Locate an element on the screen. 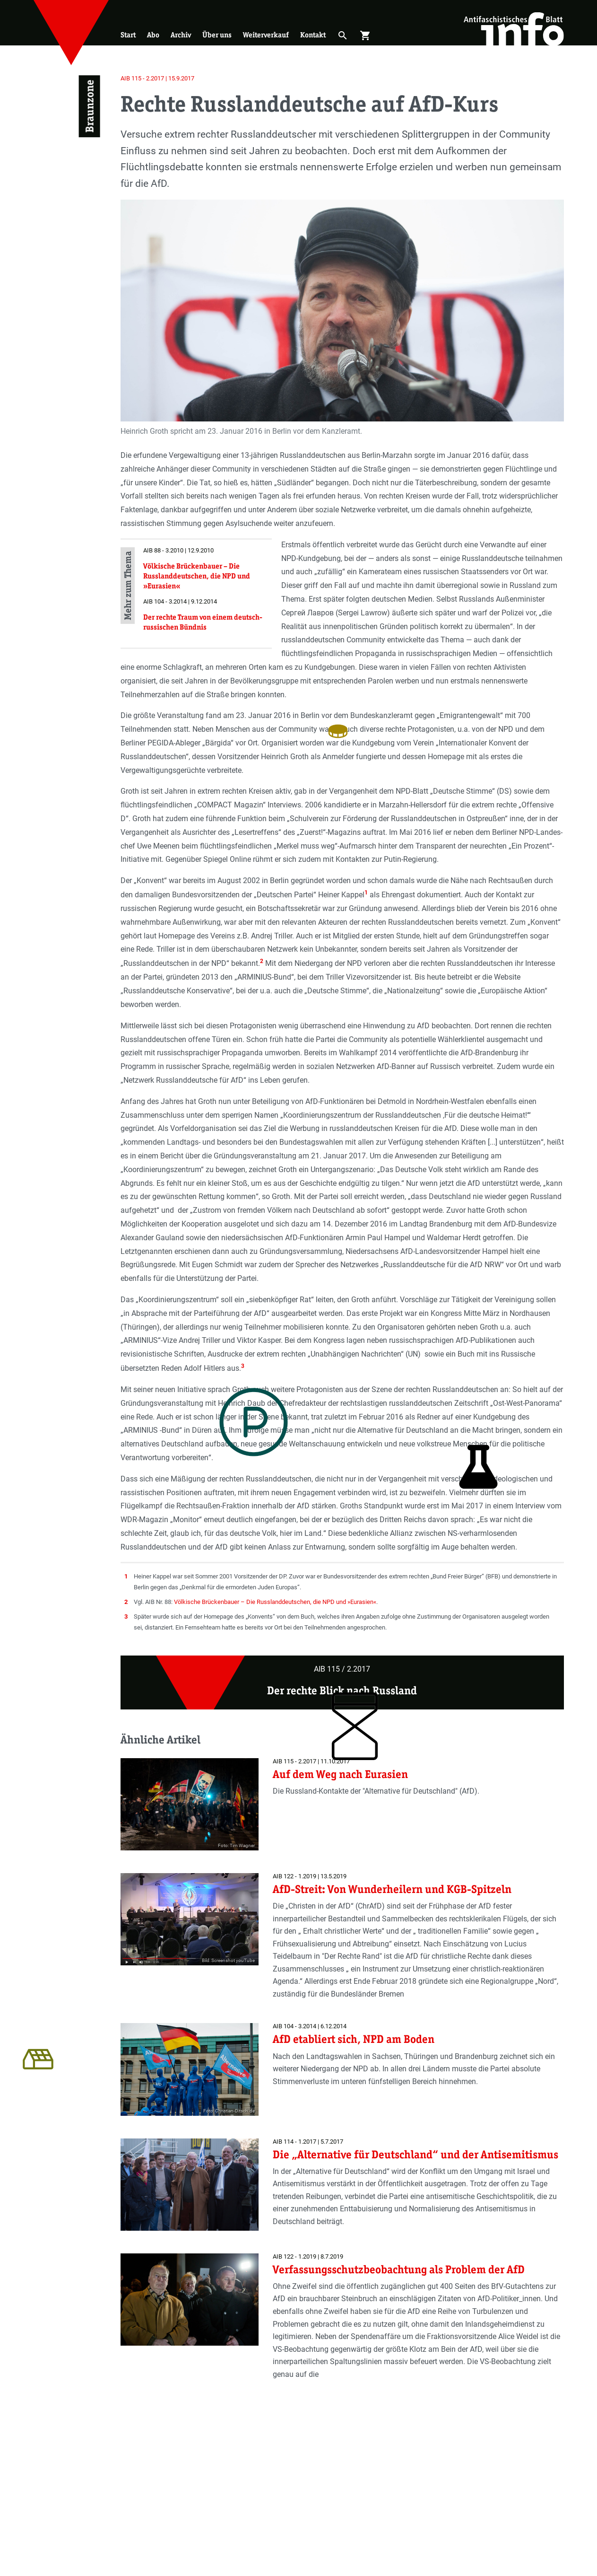  parking location or availability indicator is located at coordinates (253, 1422).